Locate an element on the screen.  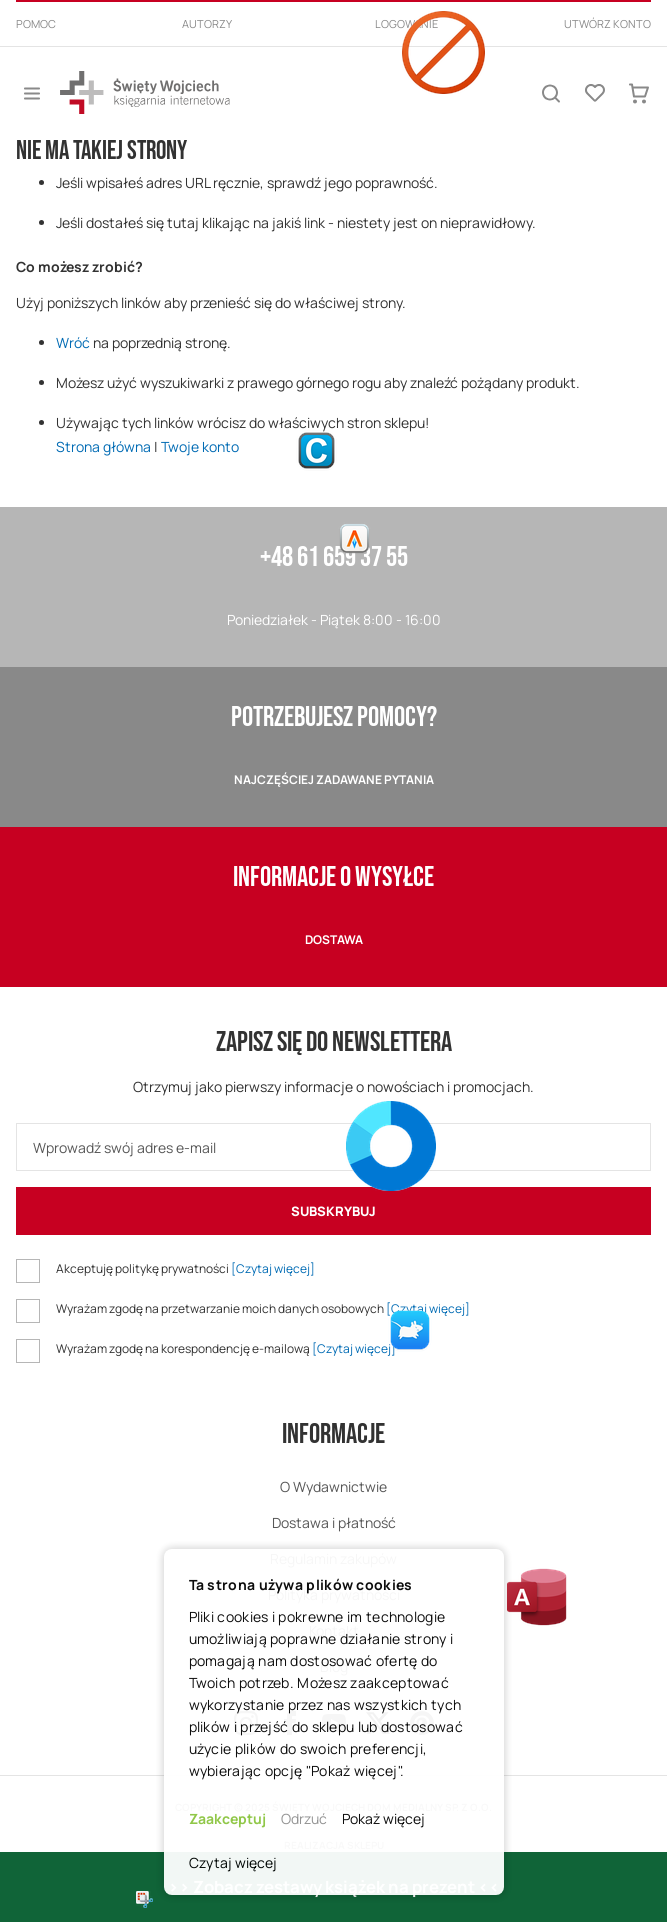
indicates denied or blocked access is located at coordinates (443, 52).